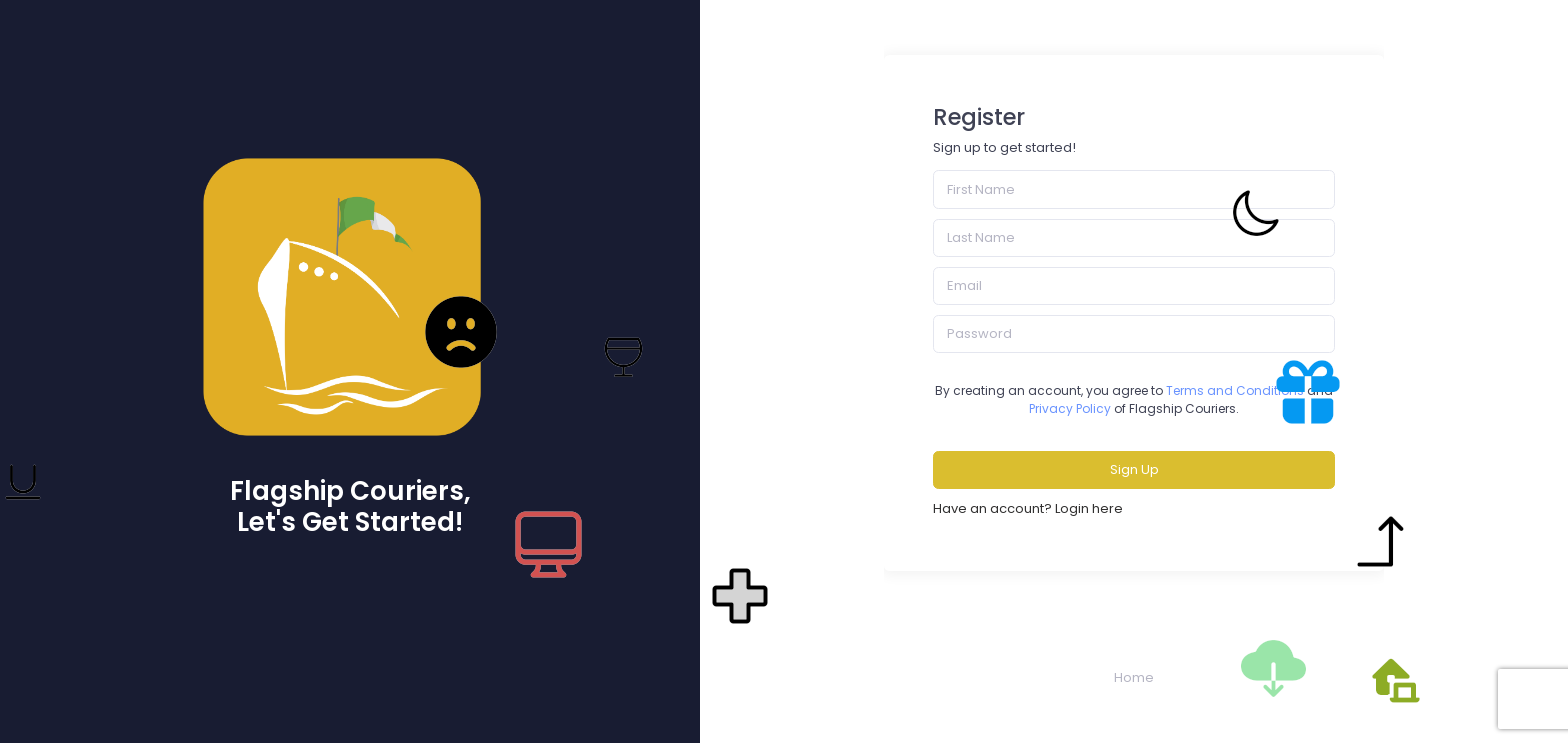  What do you see at coordinates (1273, 668) in the screenshot?
I see `download file from cloud storage` at bounding box center [1273, 668].